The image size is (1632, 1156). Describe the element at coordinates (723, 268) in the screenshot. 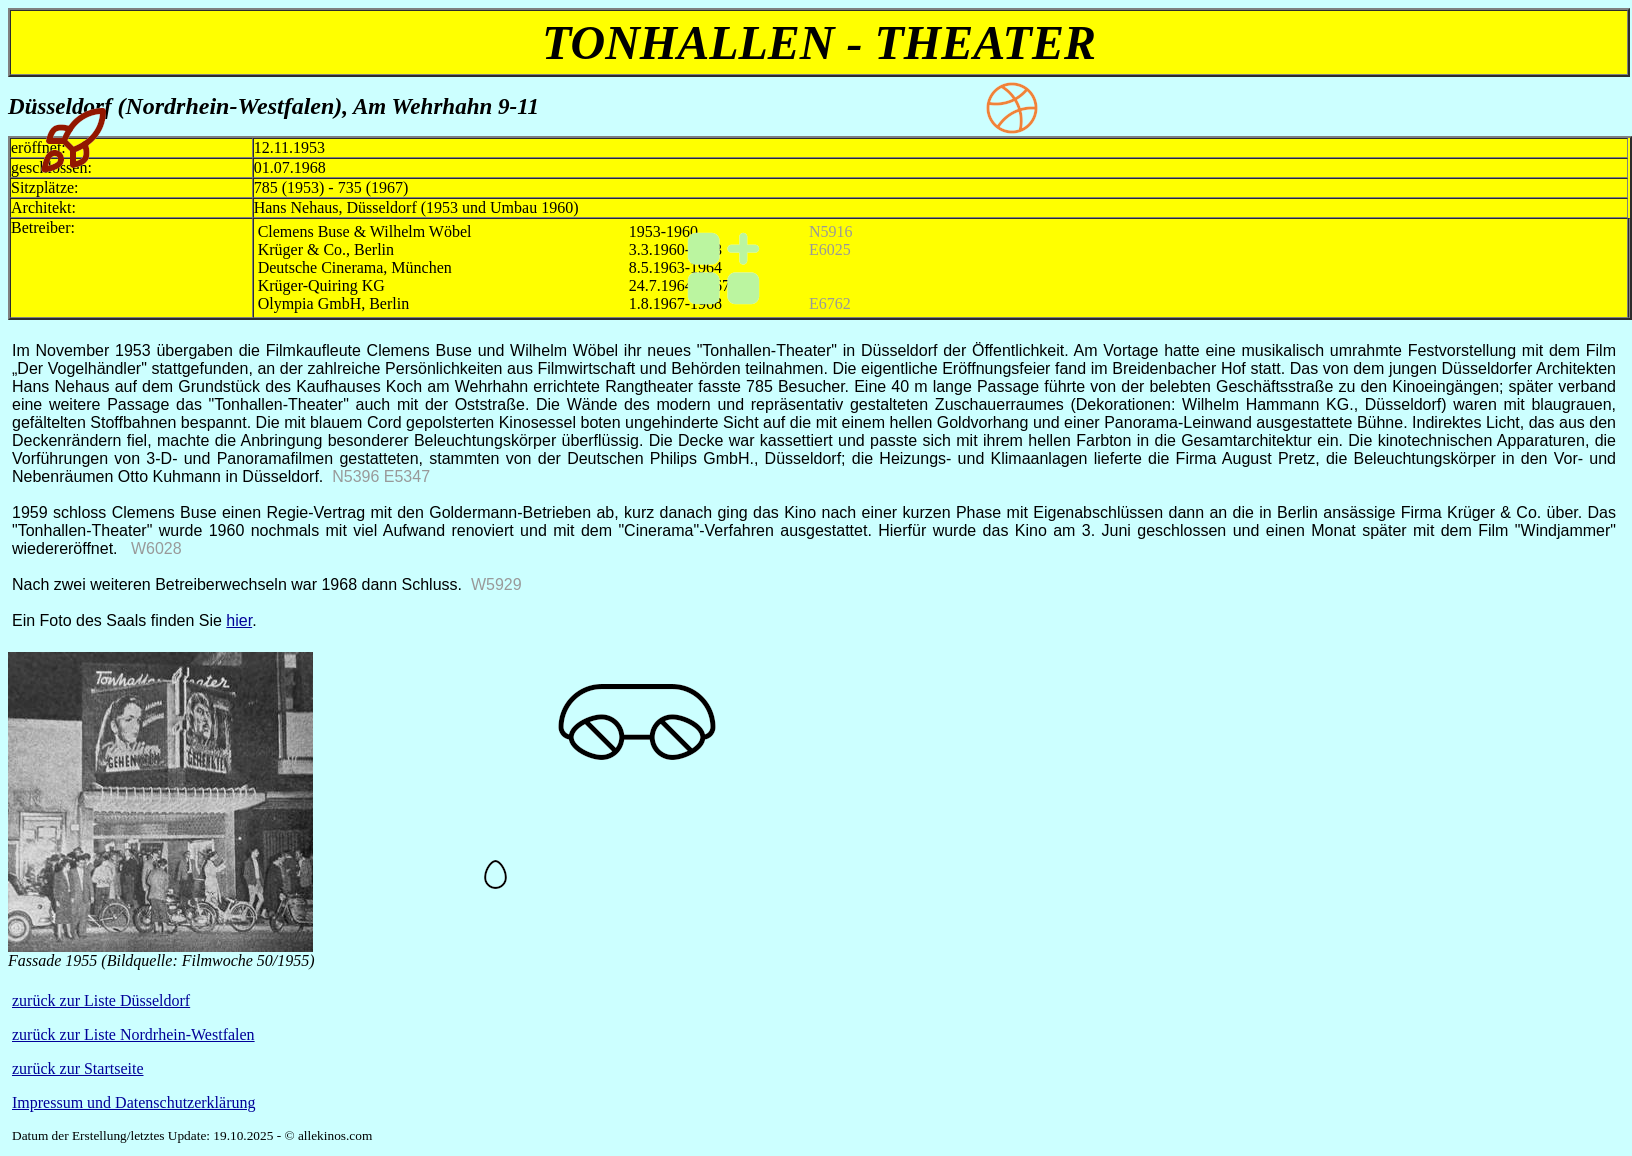

I see `access app drawer or menu` at that location.